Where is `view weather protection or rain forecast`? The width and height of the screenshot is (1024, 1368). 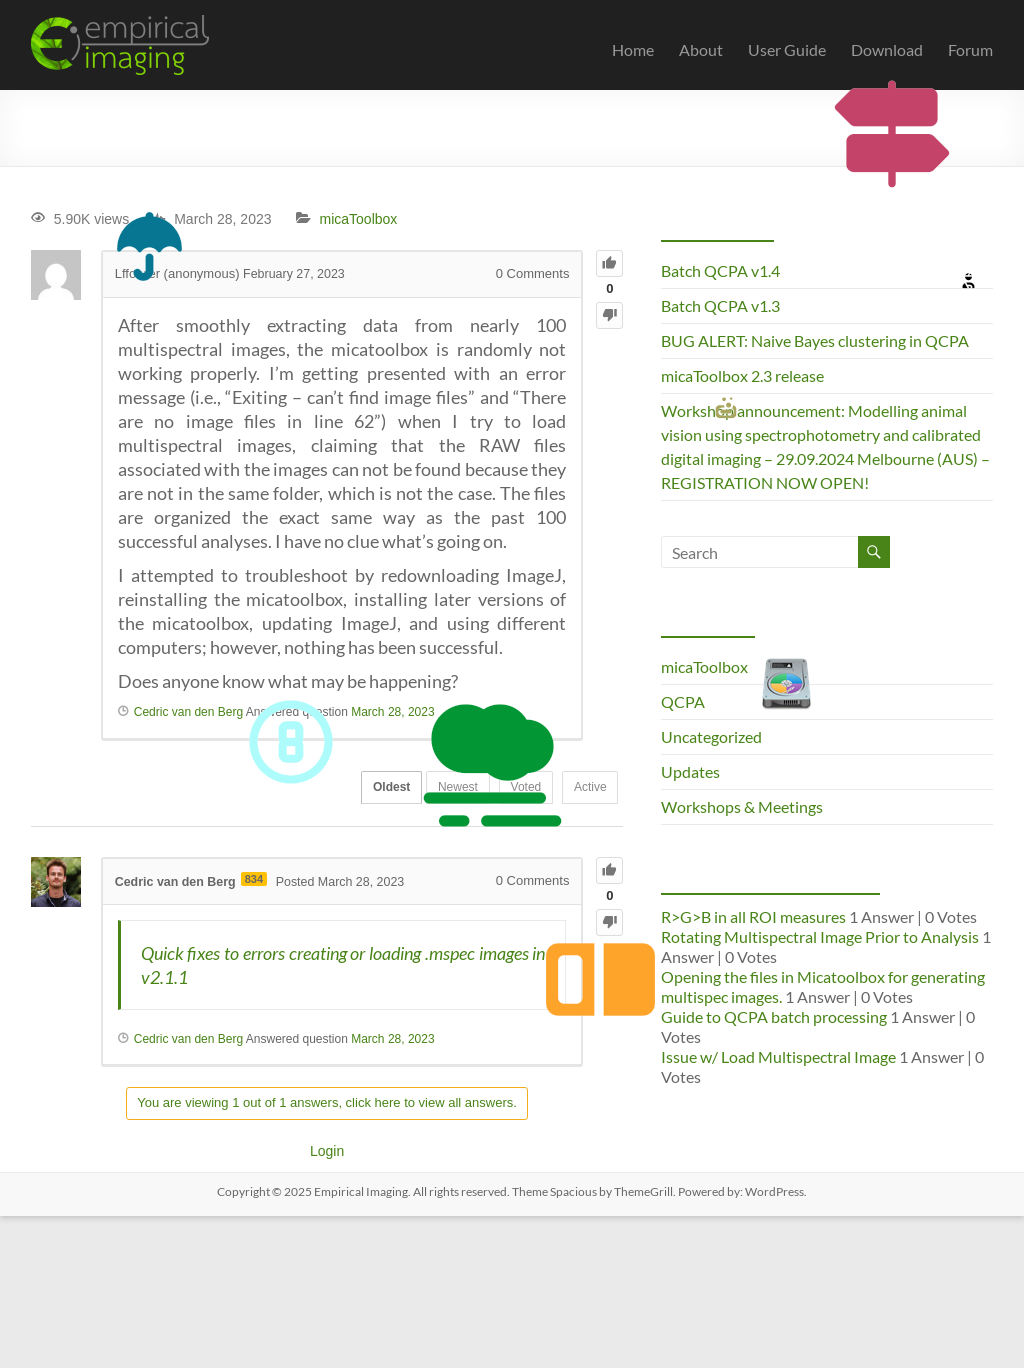 view weather protection or rain forecast is located at coordinates (149, 248).